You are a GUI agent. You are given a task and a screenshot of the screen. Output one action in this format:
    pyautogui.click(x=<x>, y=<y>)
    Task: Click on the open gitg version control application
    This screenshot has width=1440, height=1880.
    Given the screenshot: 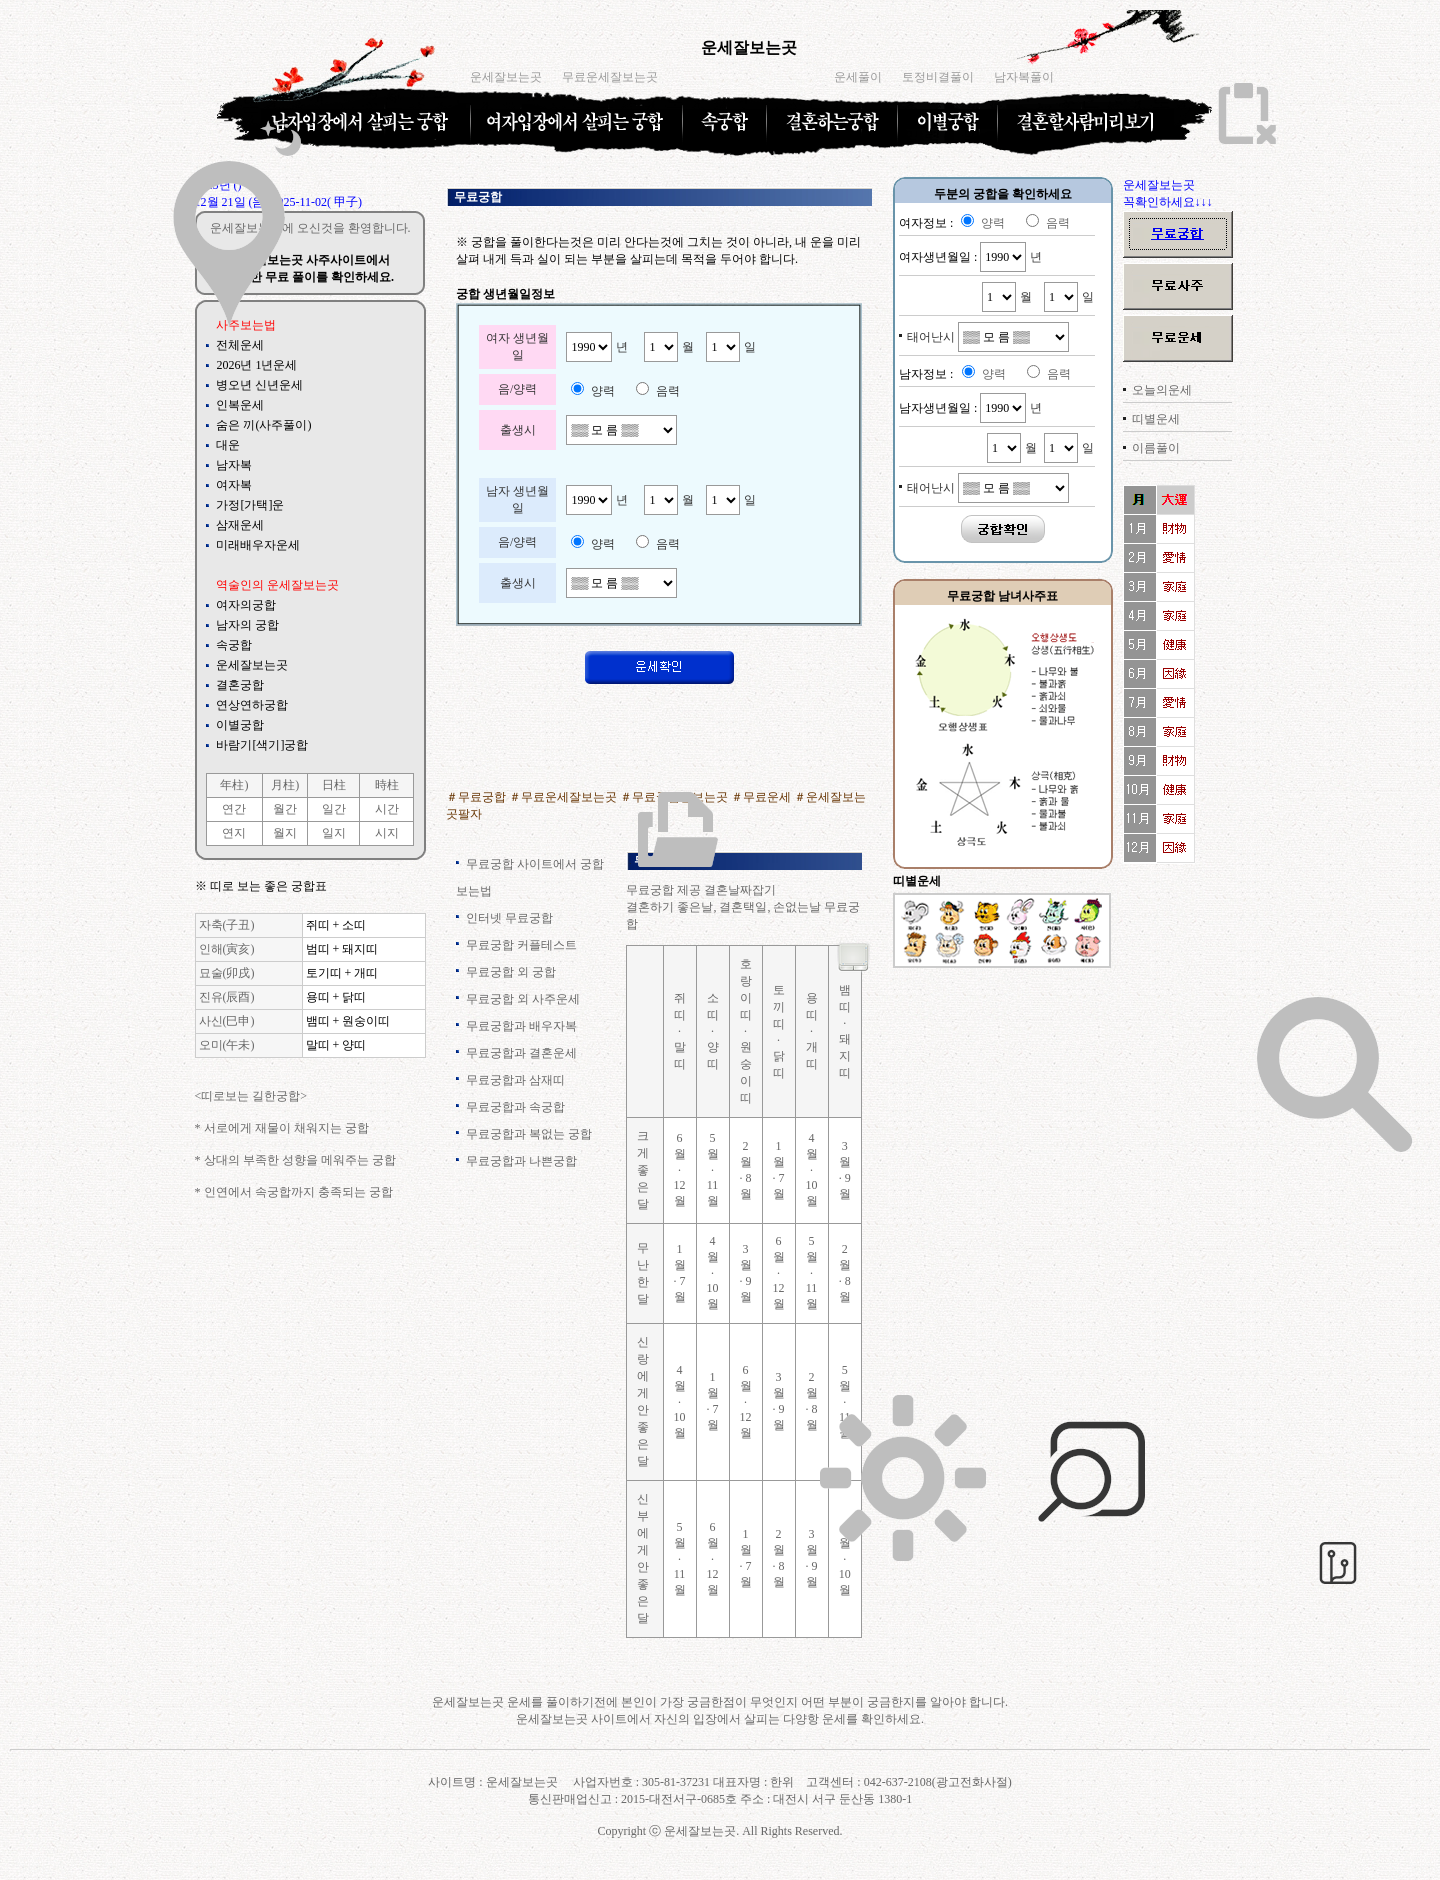 What is the action you would take?
    pyautogui.click(x=1338, y=1563)
    